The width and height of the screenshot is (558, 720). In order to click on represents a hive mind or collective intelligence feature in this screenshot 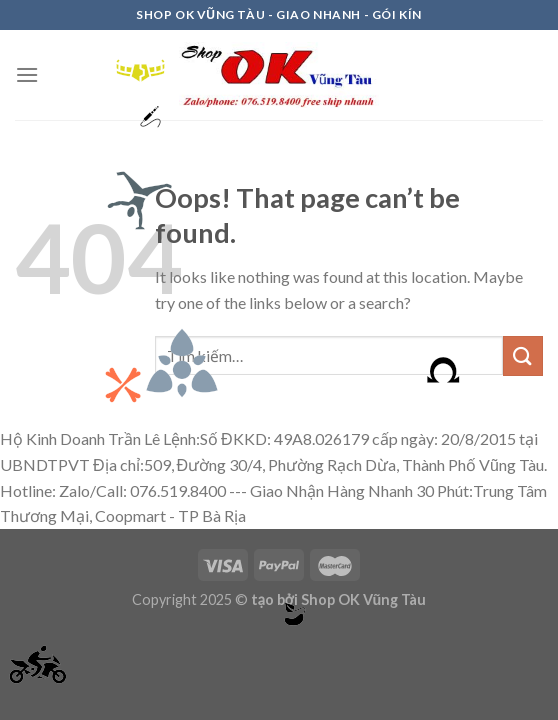, I will do `click(182, 363)`.